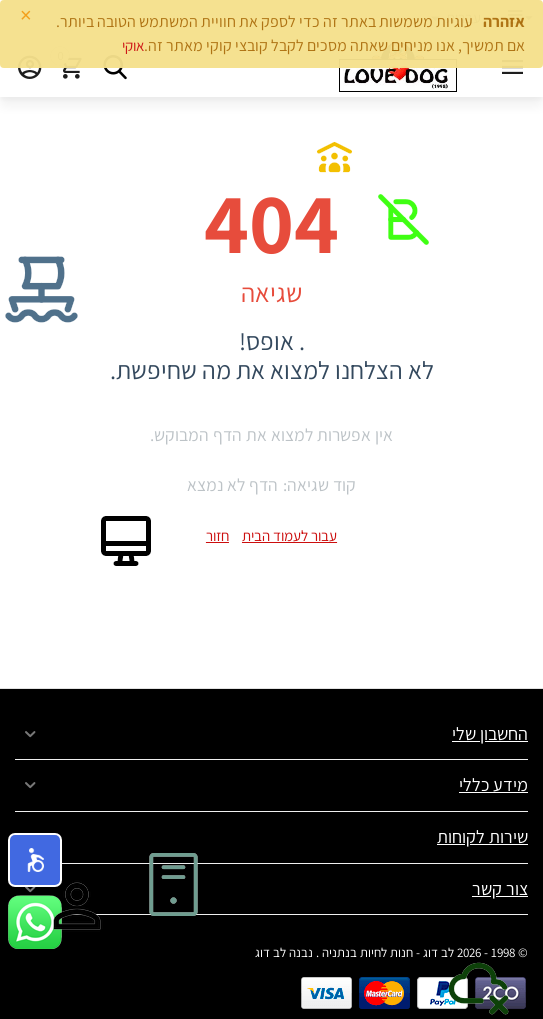 This screenshot has width=543, height=1019. Describe the element at coordinates (173, 884) in the screenshot. I see `access desktop computer or server settings` at that location.